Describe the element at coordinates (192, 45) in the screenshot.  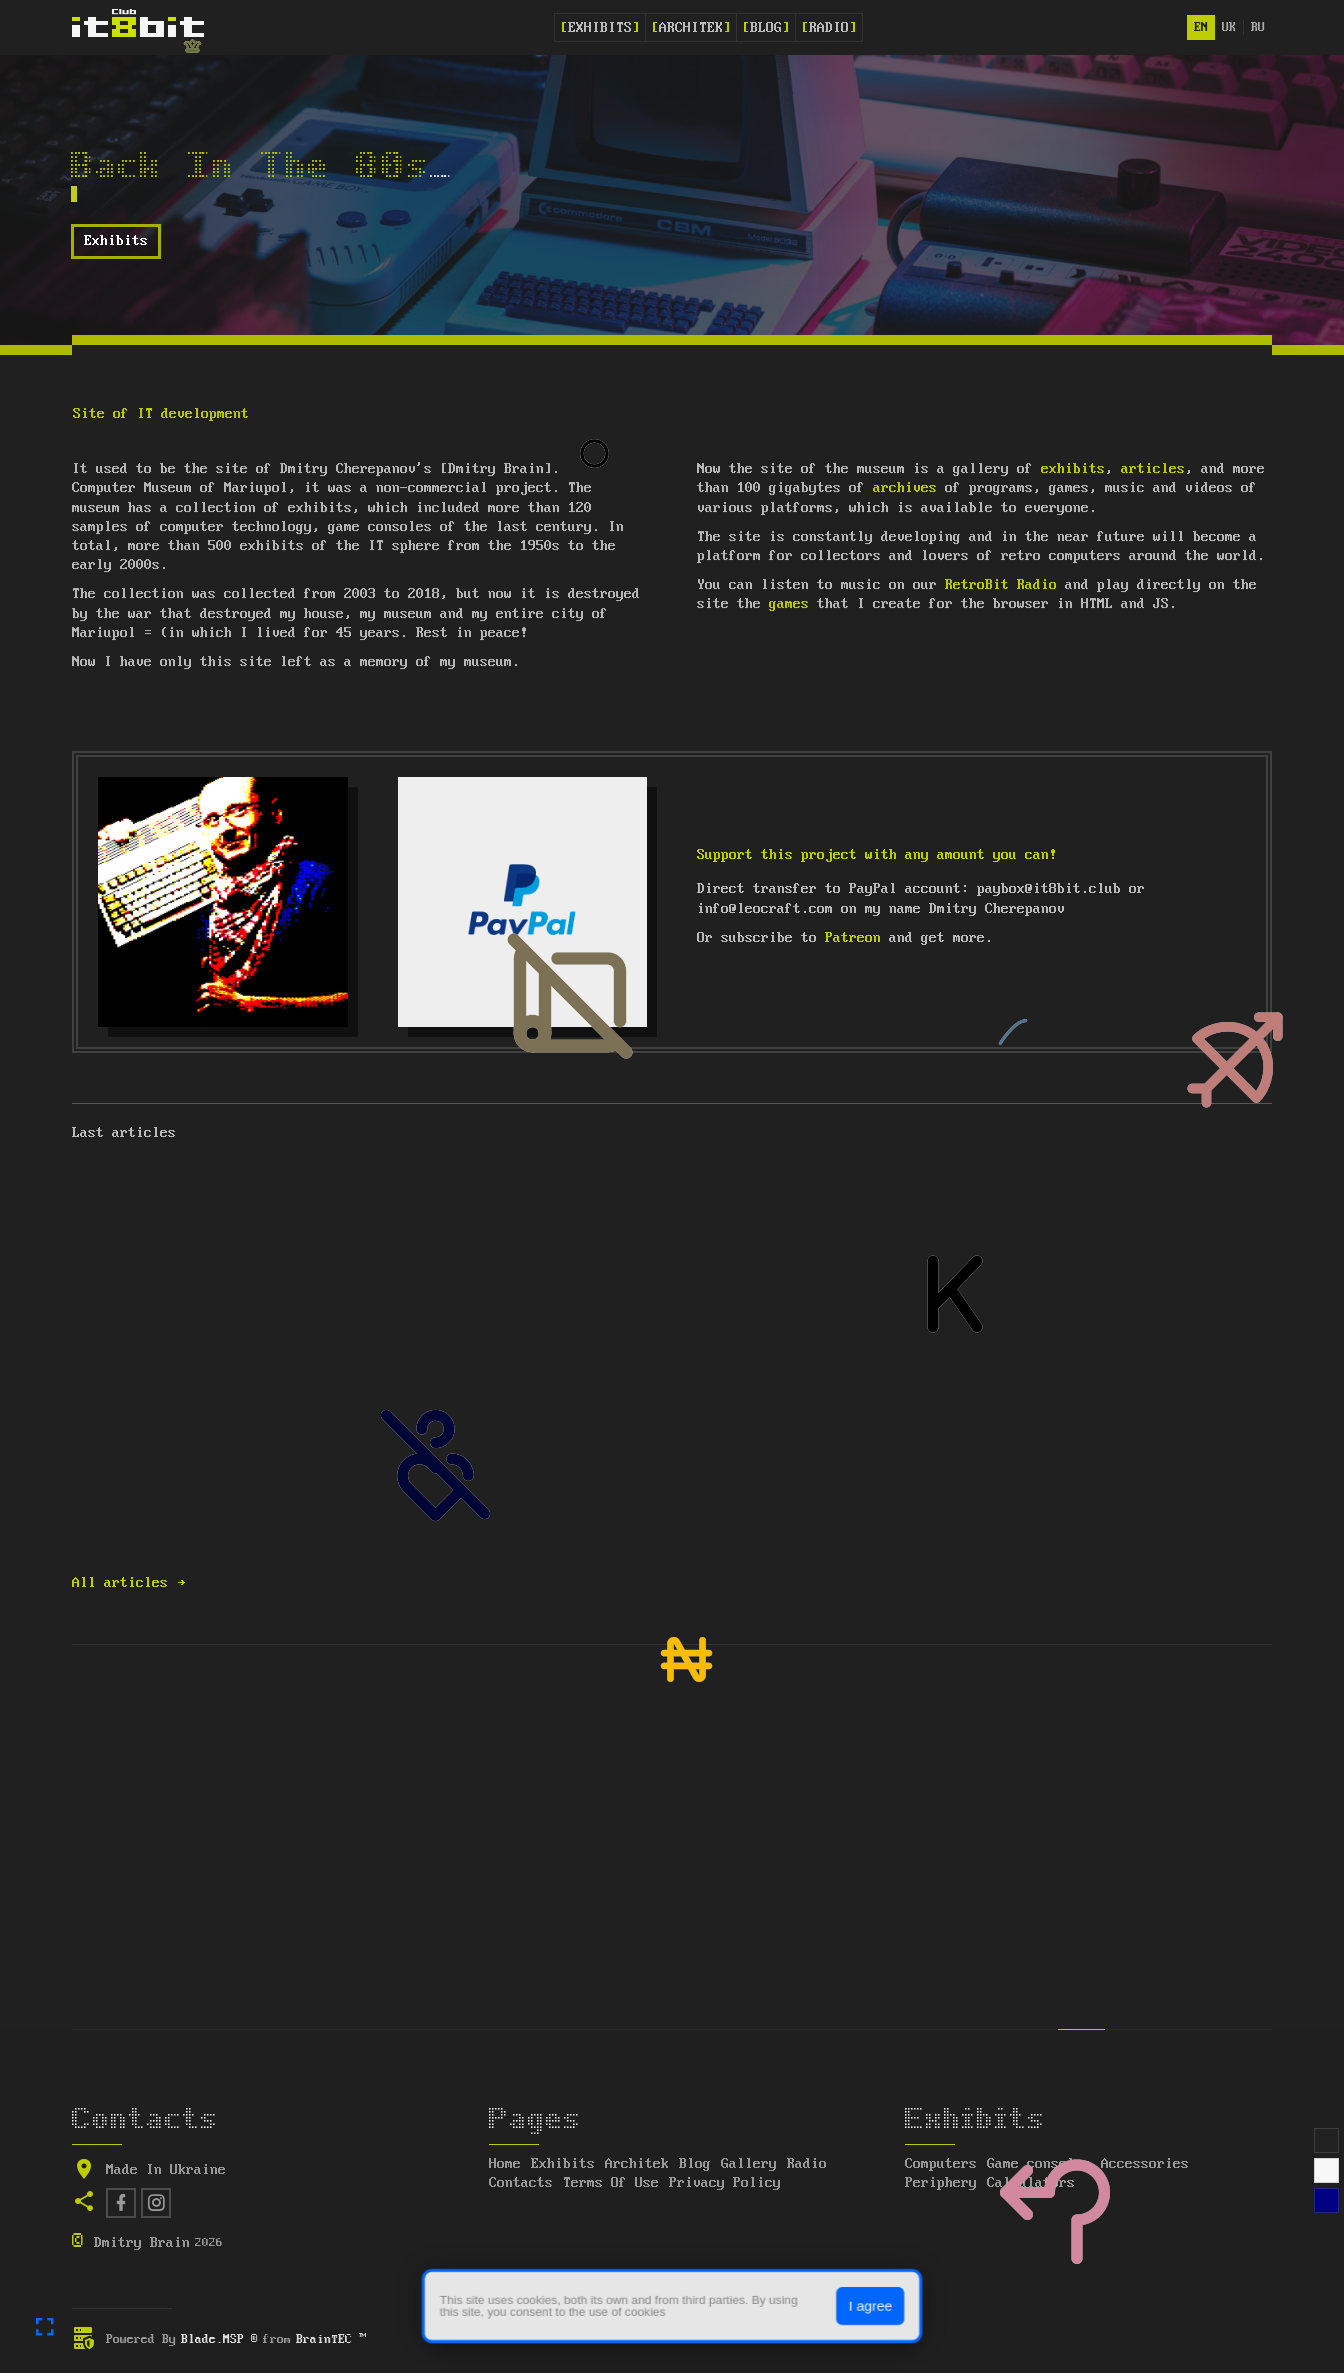
I see `select joker or wild card in a card game` at that location.